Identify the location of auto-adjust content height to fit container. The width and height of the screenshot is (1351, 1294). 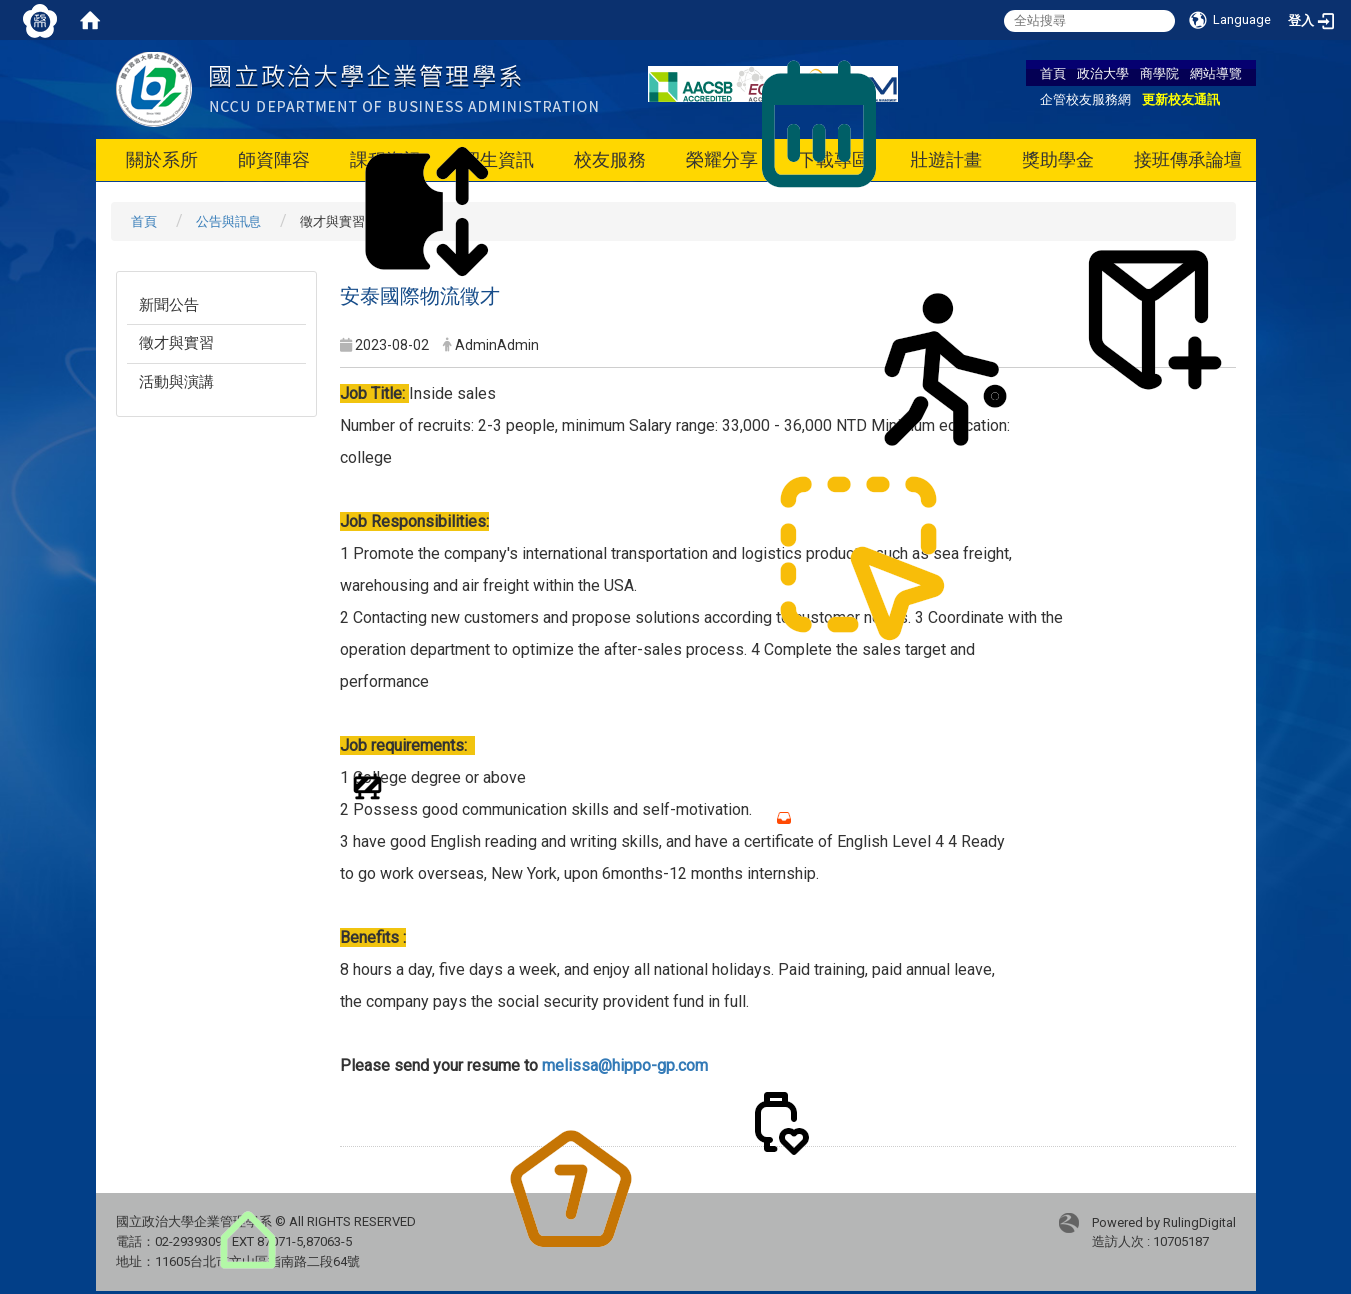
(423, 211).